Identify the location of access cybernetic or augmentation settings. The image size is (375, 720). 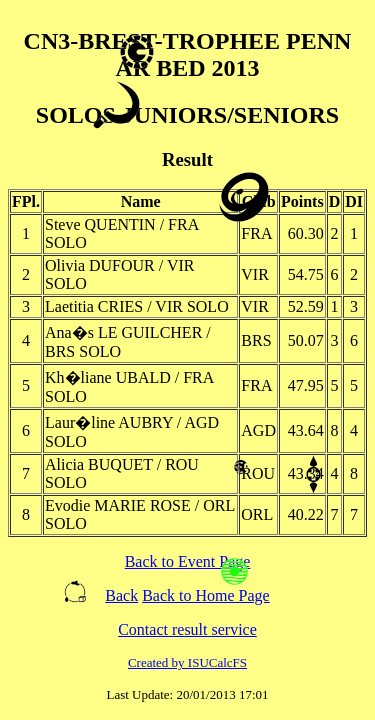
(241, 467).